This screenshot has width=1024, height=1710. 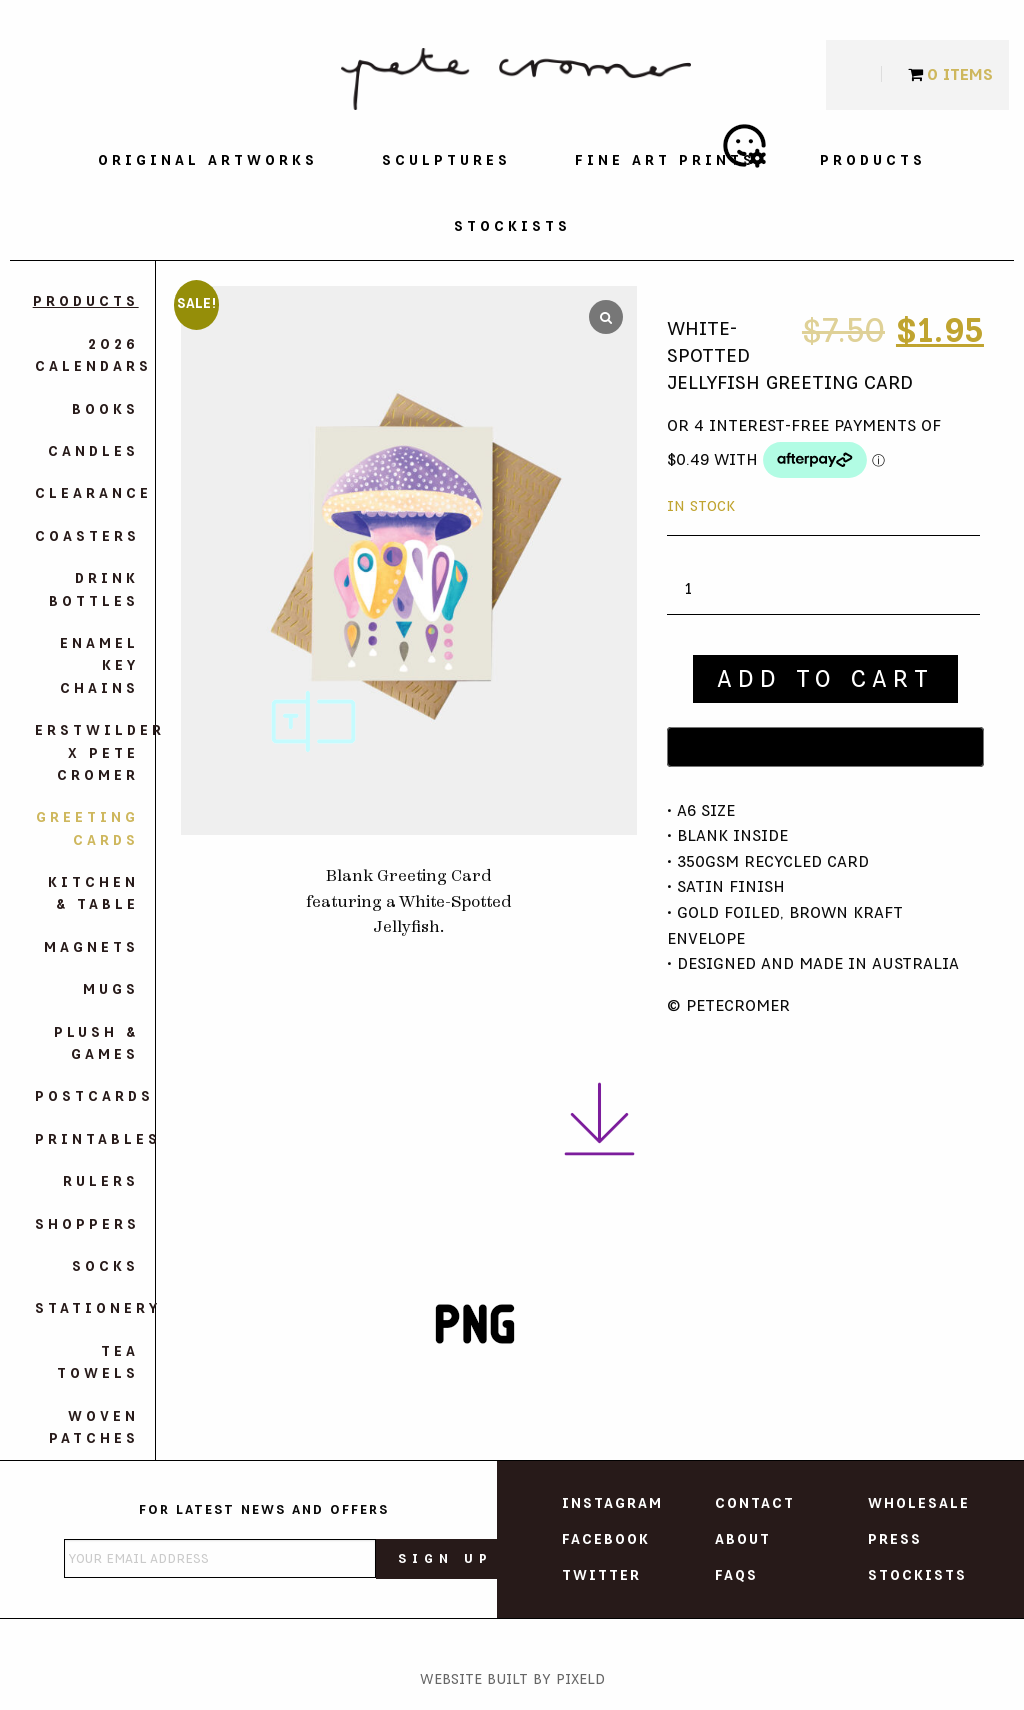 I want to click on enter or edit text in a text field, so click(x=313, y=721).